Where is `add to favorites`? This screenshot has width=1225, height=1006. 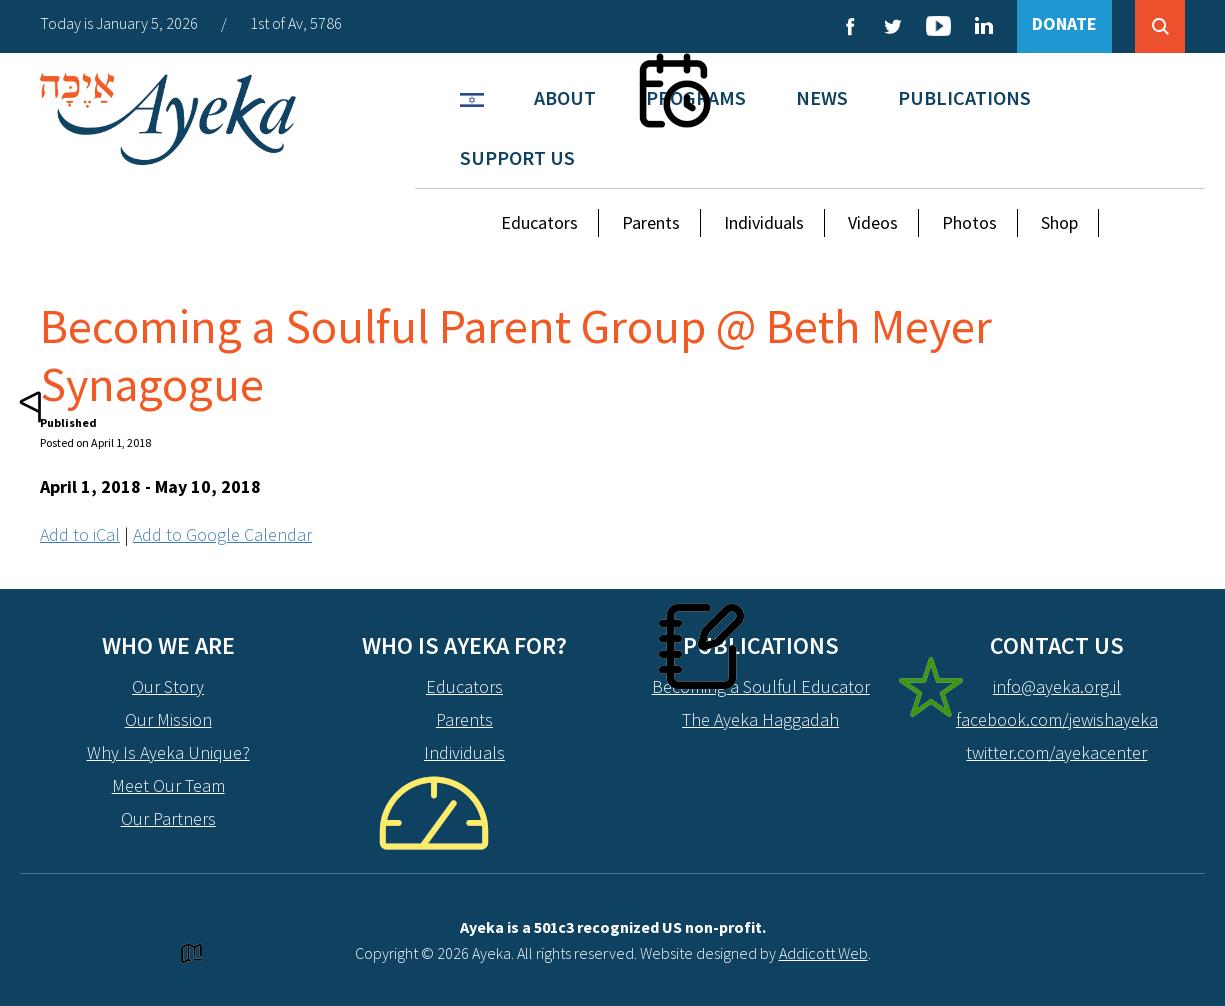
add to favorites is located at coordinates (931, 687).